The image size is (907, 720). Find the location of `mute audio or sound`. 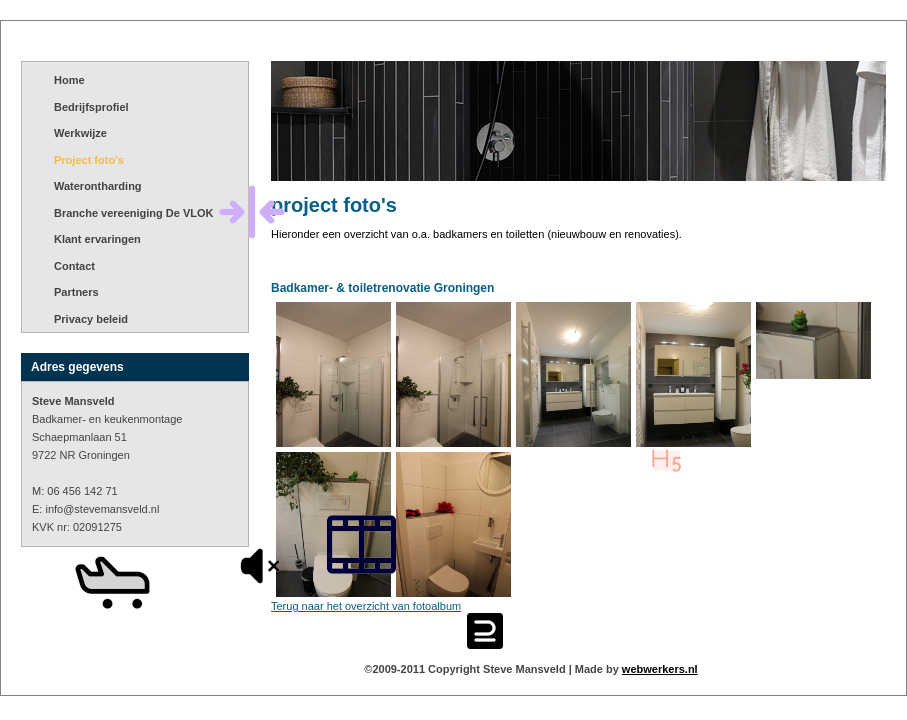

mute audio or sound is located at coordinates (260, 566).